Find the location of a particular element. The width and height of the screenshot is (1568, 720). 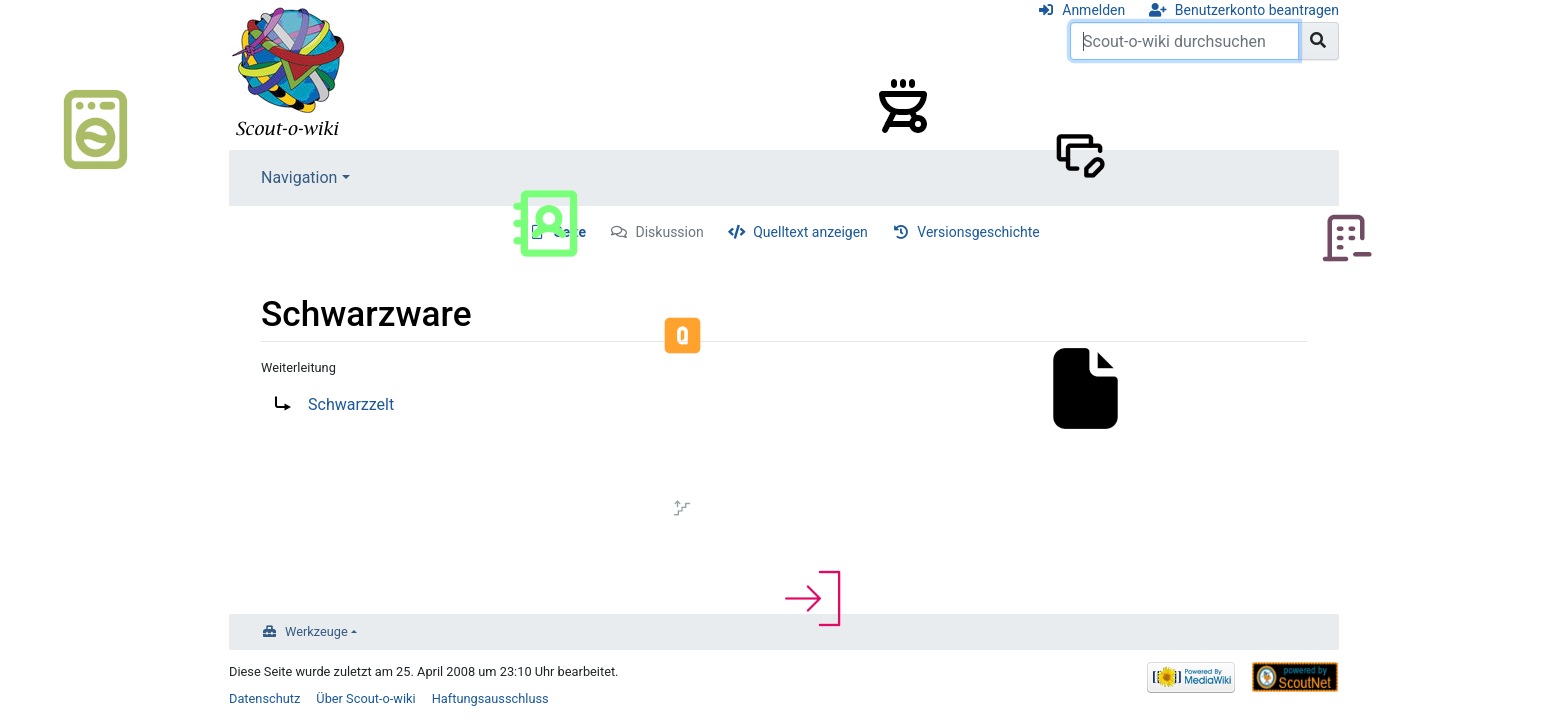

open or view a file is located at coordinates (1085, 388).